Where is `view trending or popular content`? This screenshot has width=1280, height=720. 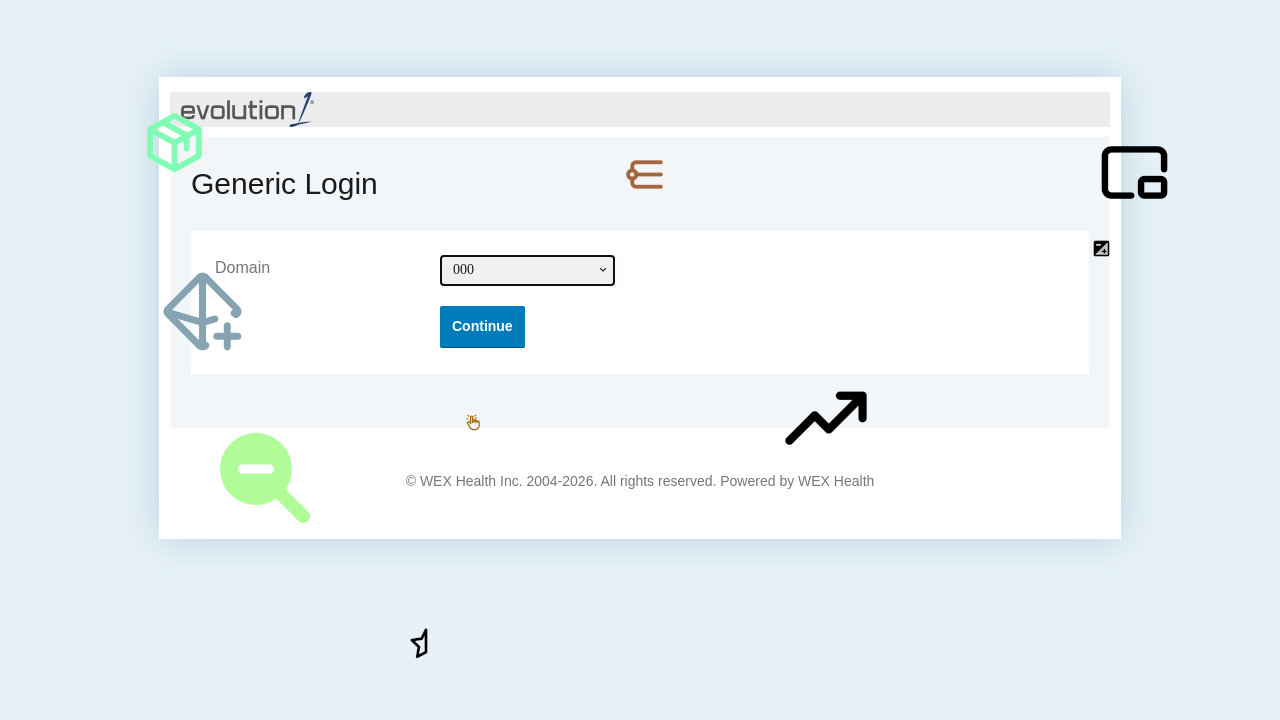 view trending or popular content is located at coordinates (826, 421).